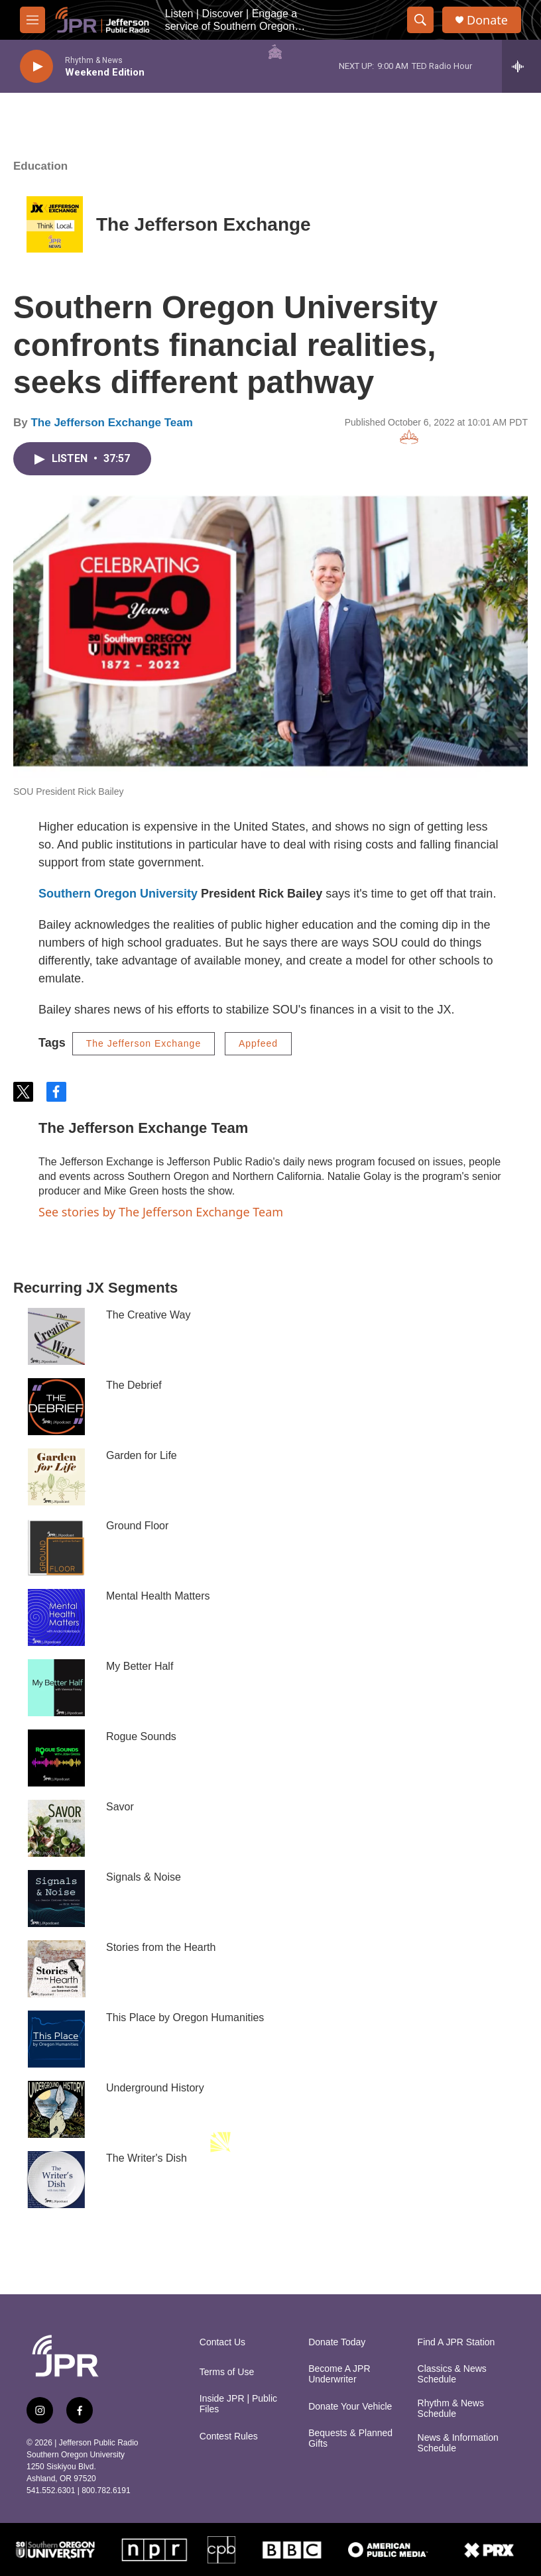 Image resolution: width=541 pixels, height=2576 pixels. I want to click on indicates royalty or premium status, so click(409, 438).